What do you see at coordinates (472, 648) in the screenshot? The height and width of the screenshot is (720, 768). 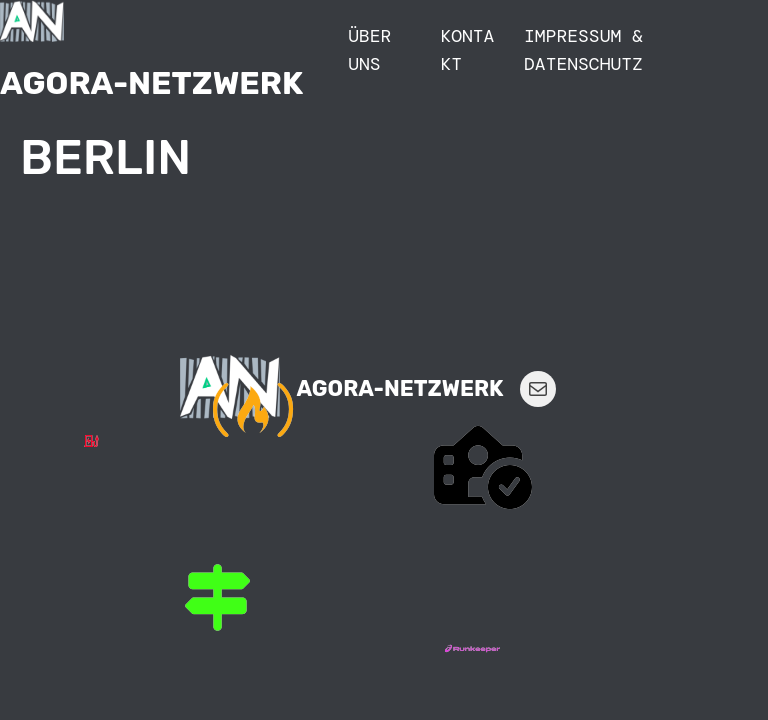 I see `open the Runkeeper fitness tracking app` at bounding box center [472, 648].